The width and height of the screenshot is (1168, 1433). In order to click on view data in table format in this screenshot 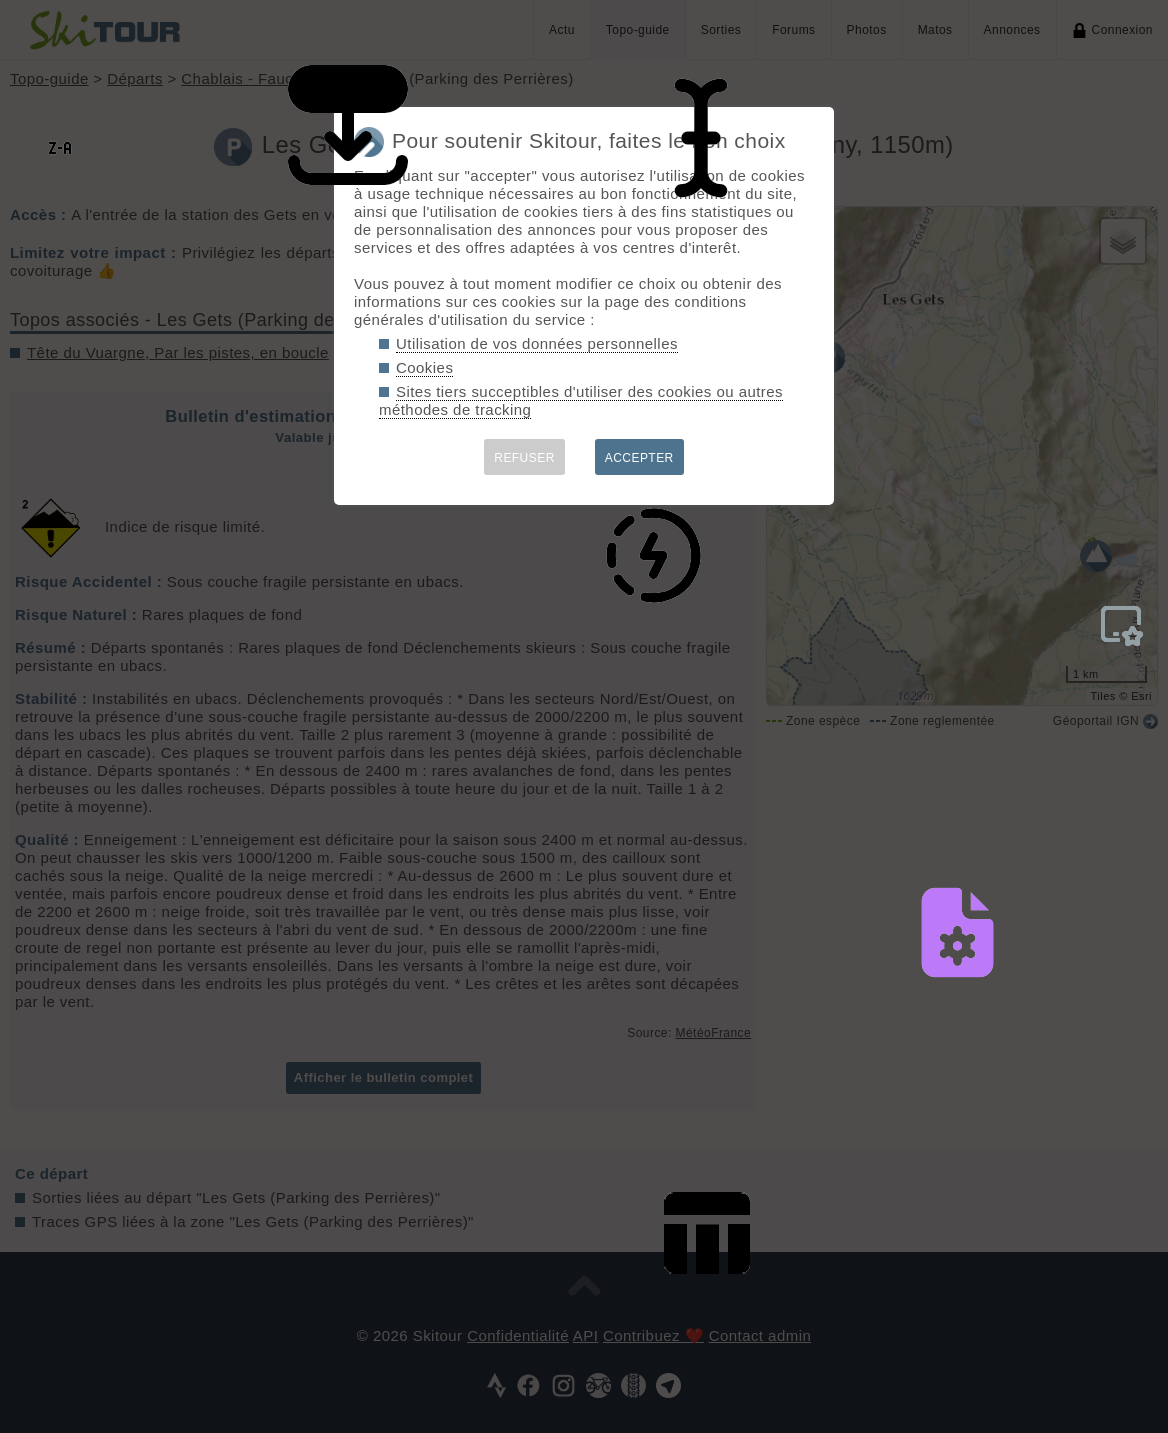, I will do `click(705, 1233)`.